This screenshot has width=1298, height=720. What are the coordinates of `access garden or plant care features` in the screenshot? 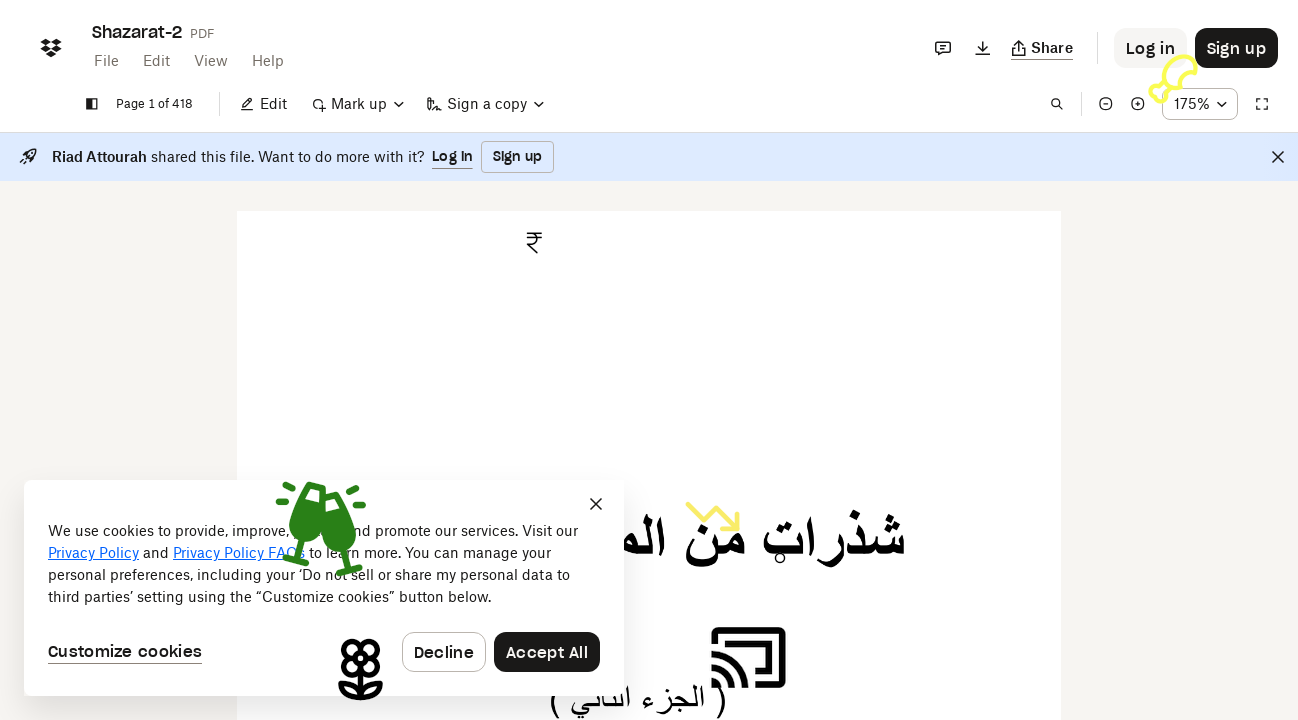 It's located at (360, 669).